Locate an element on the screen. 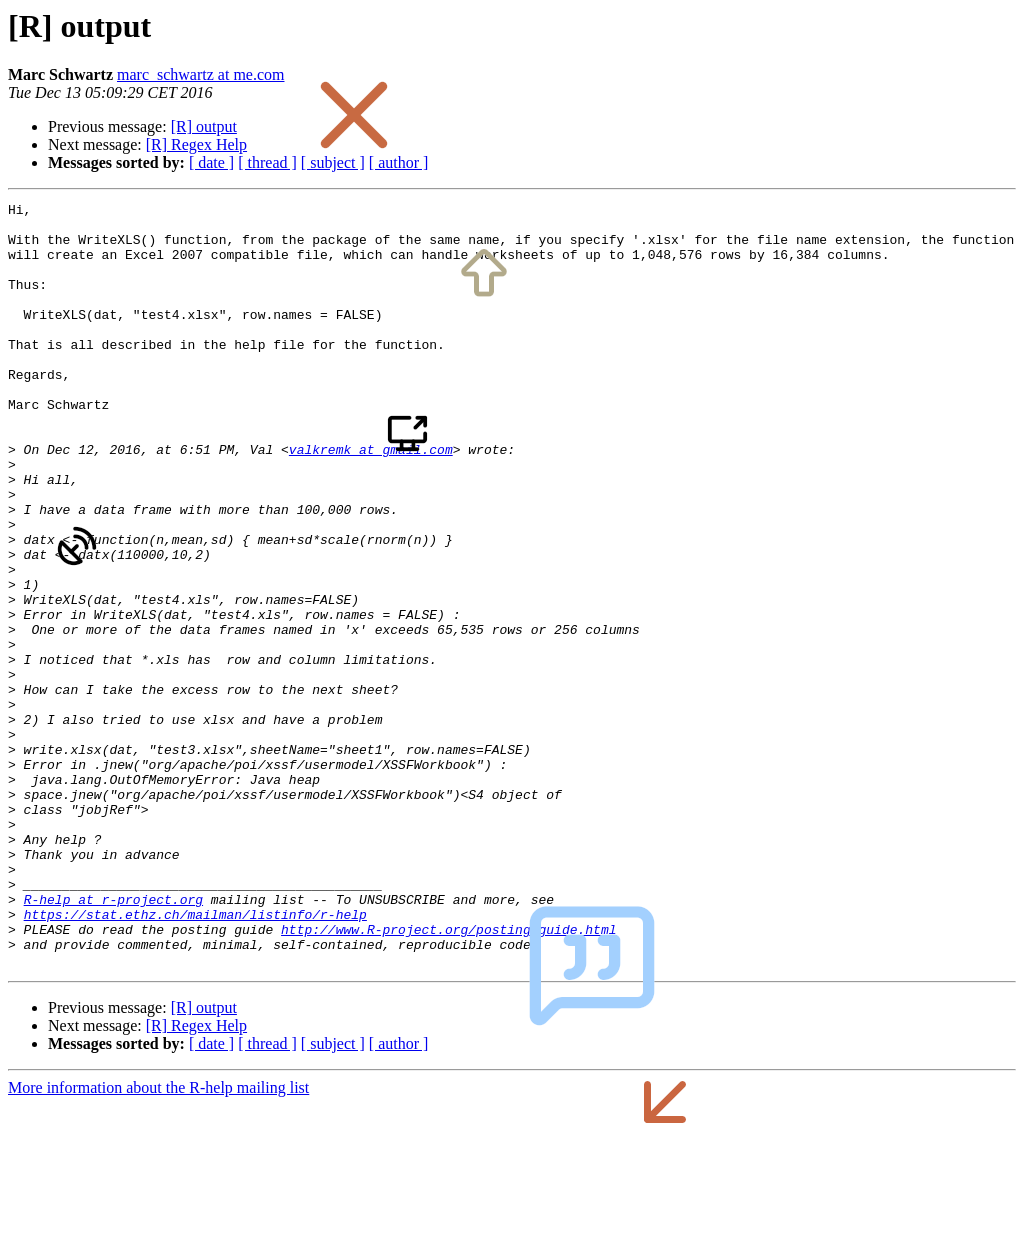 This screenshot has height=1258, width=1024. share your screen with others is located at coordinates (407, 433).